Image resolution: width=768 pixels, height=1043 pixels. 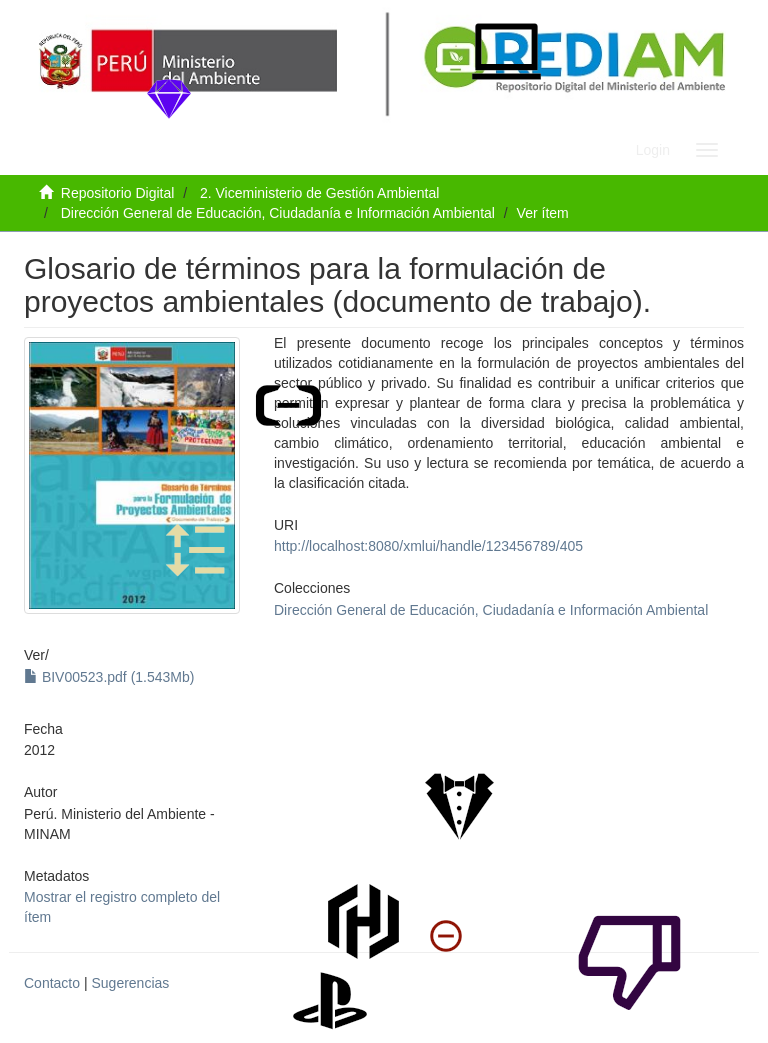 I want to click on dislike or downvote content, so click(x=629, y=957).